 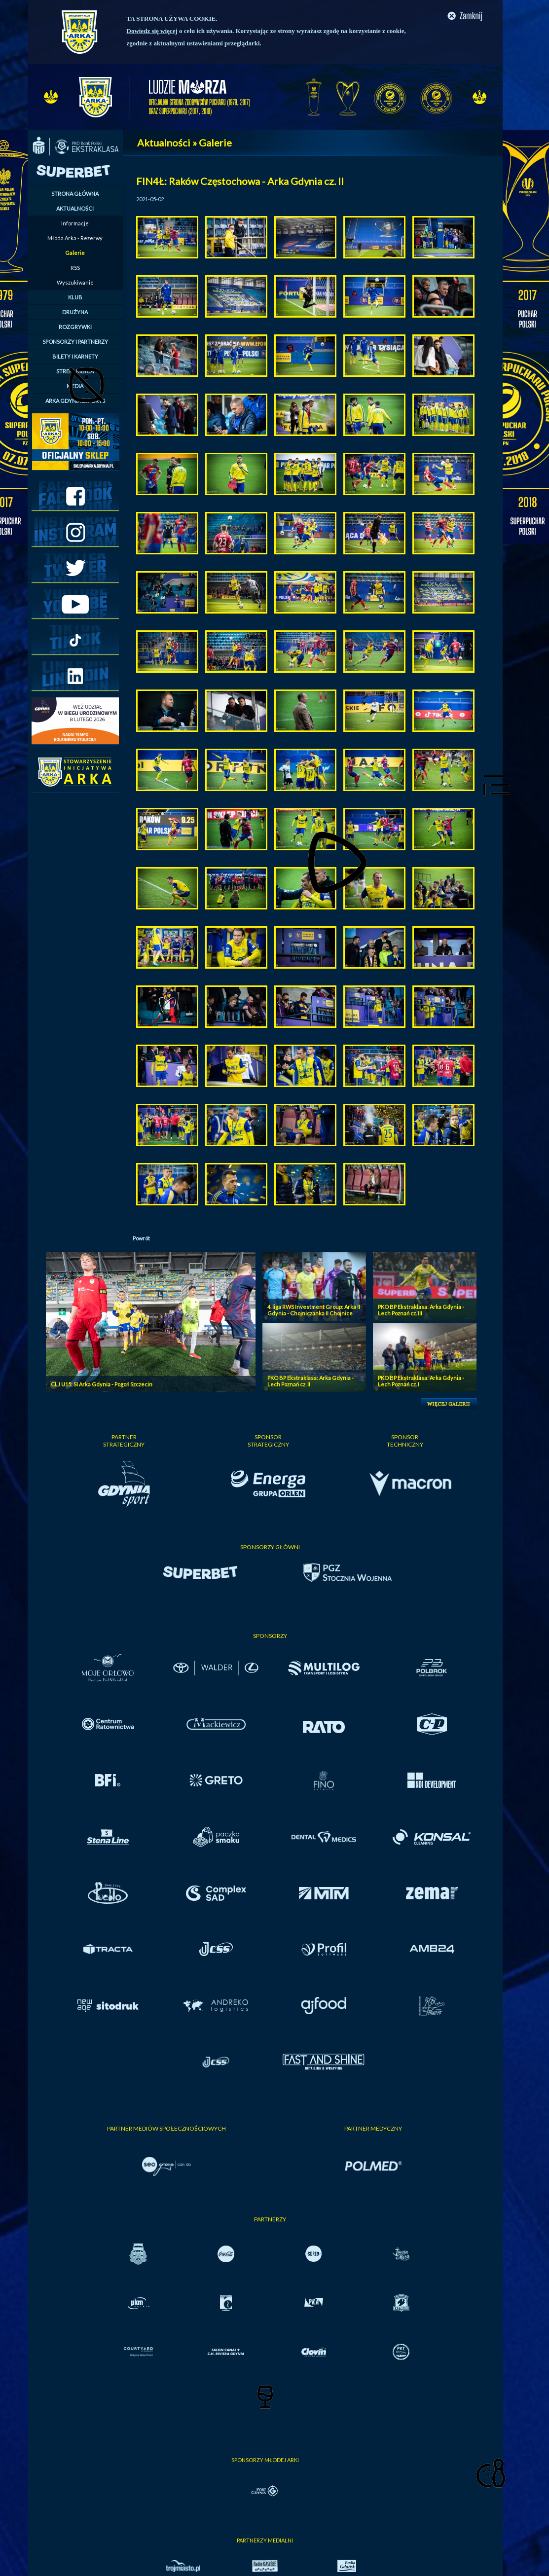 What do you see at coordinates (491, 2473) in the screenshot?
I see `browse bowling alleys nearby` at bounding box center [491, 2473].